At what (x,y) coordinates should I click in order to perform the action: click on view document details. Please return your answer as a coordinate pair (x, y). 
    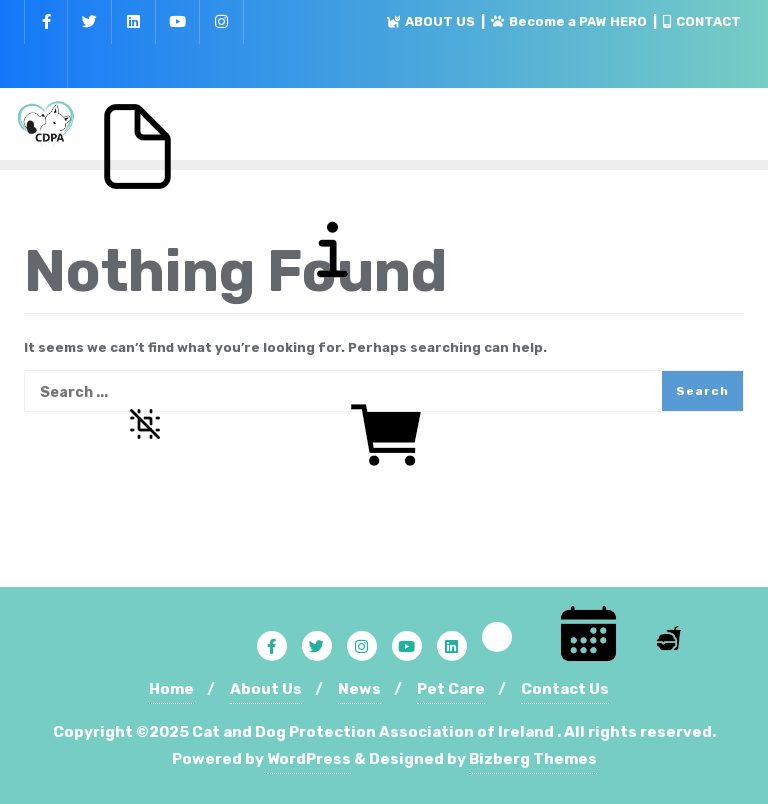
    Looking at the image, I should click on (137, 146).